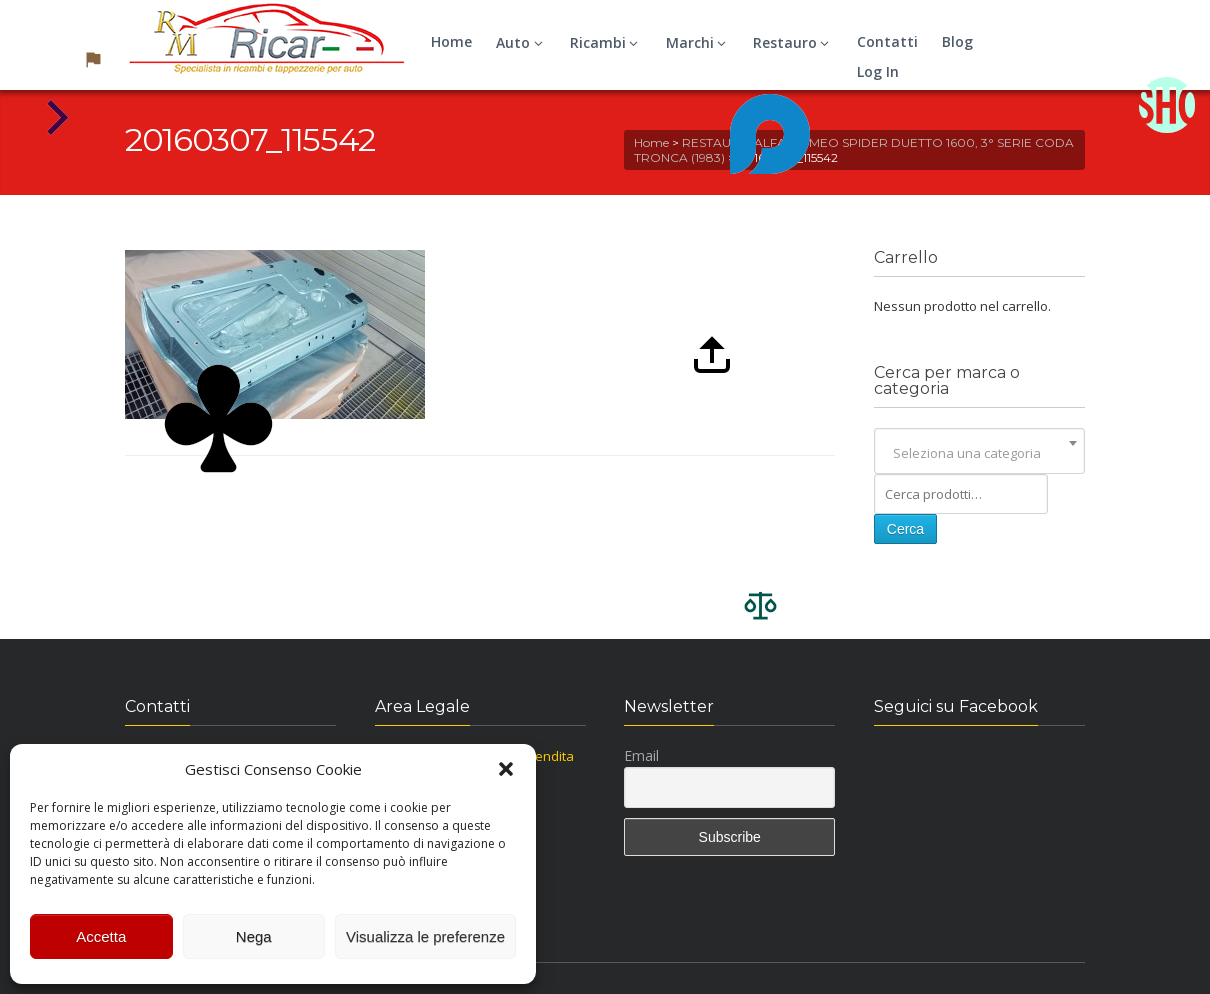 The image size is (1210, 994). I want to click on navigate to the next item or screen, so click(57, 117).